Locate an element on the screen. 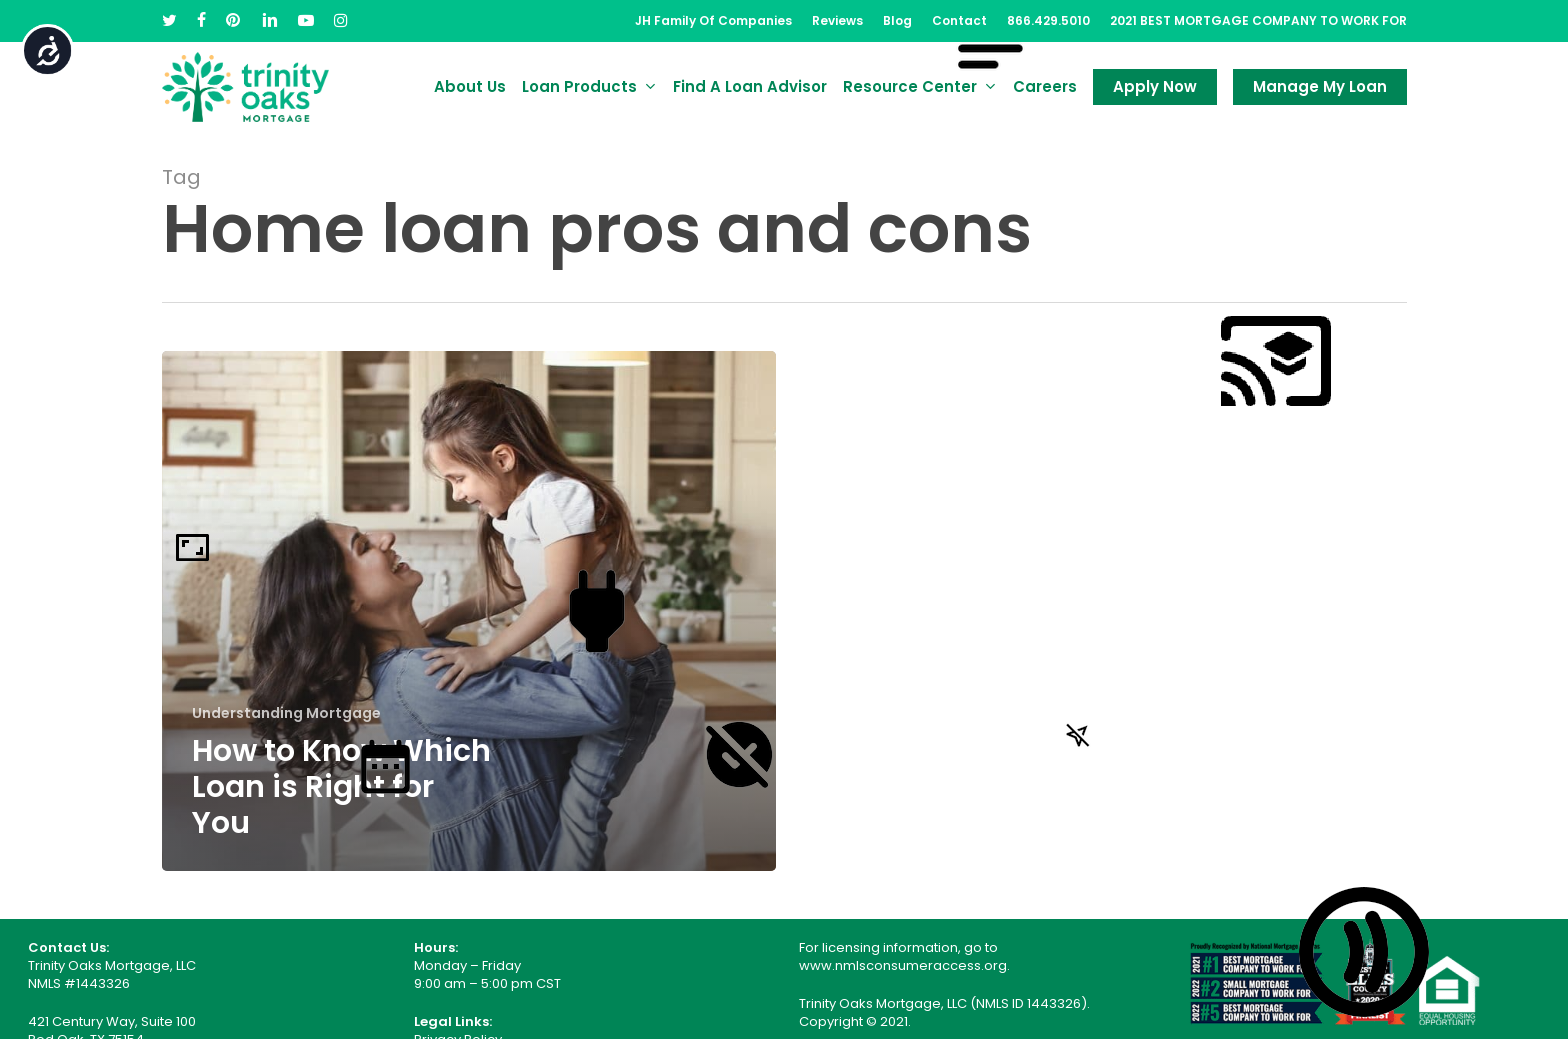 The height and width of the screenshot is (1039, 1568). indicates device is charging or connected to power is located at coordinates (597, 611).